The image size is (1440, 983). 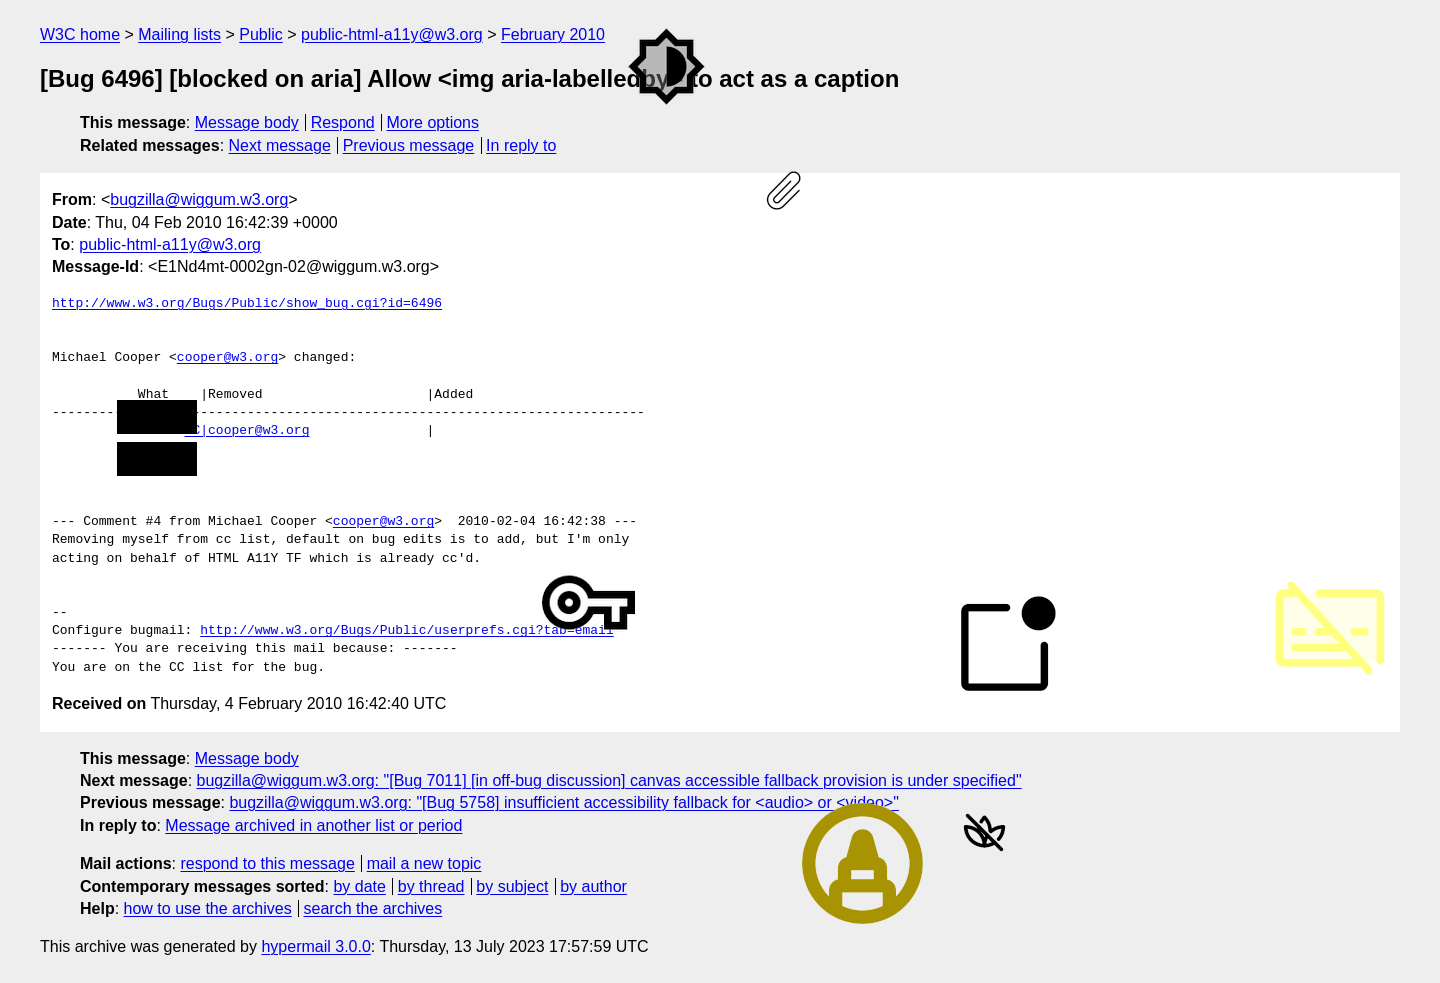 I want to click on adjust screen brightness to medium level, so click(x=666, y=66).